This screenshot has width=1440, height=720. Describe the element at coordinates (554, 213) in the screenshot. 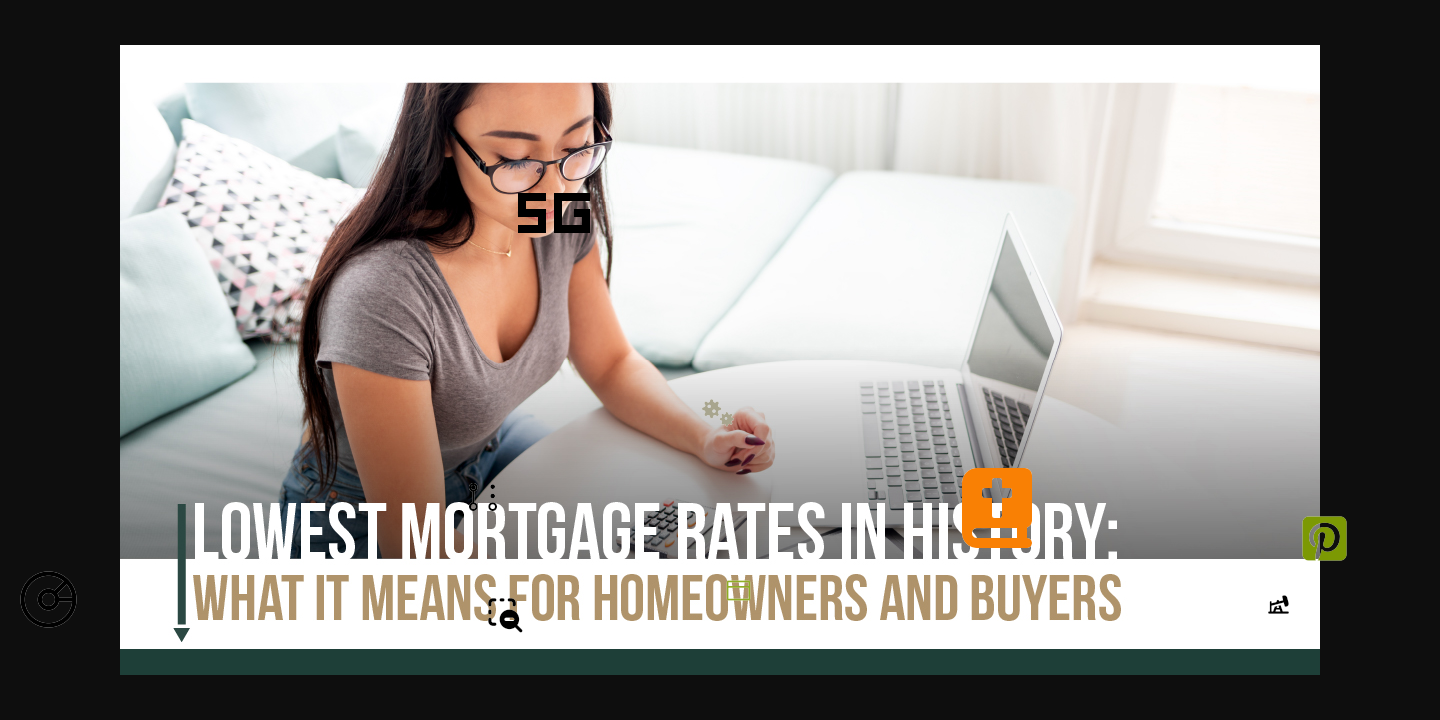

I see `indicates 5G network connectivity status` at that location.